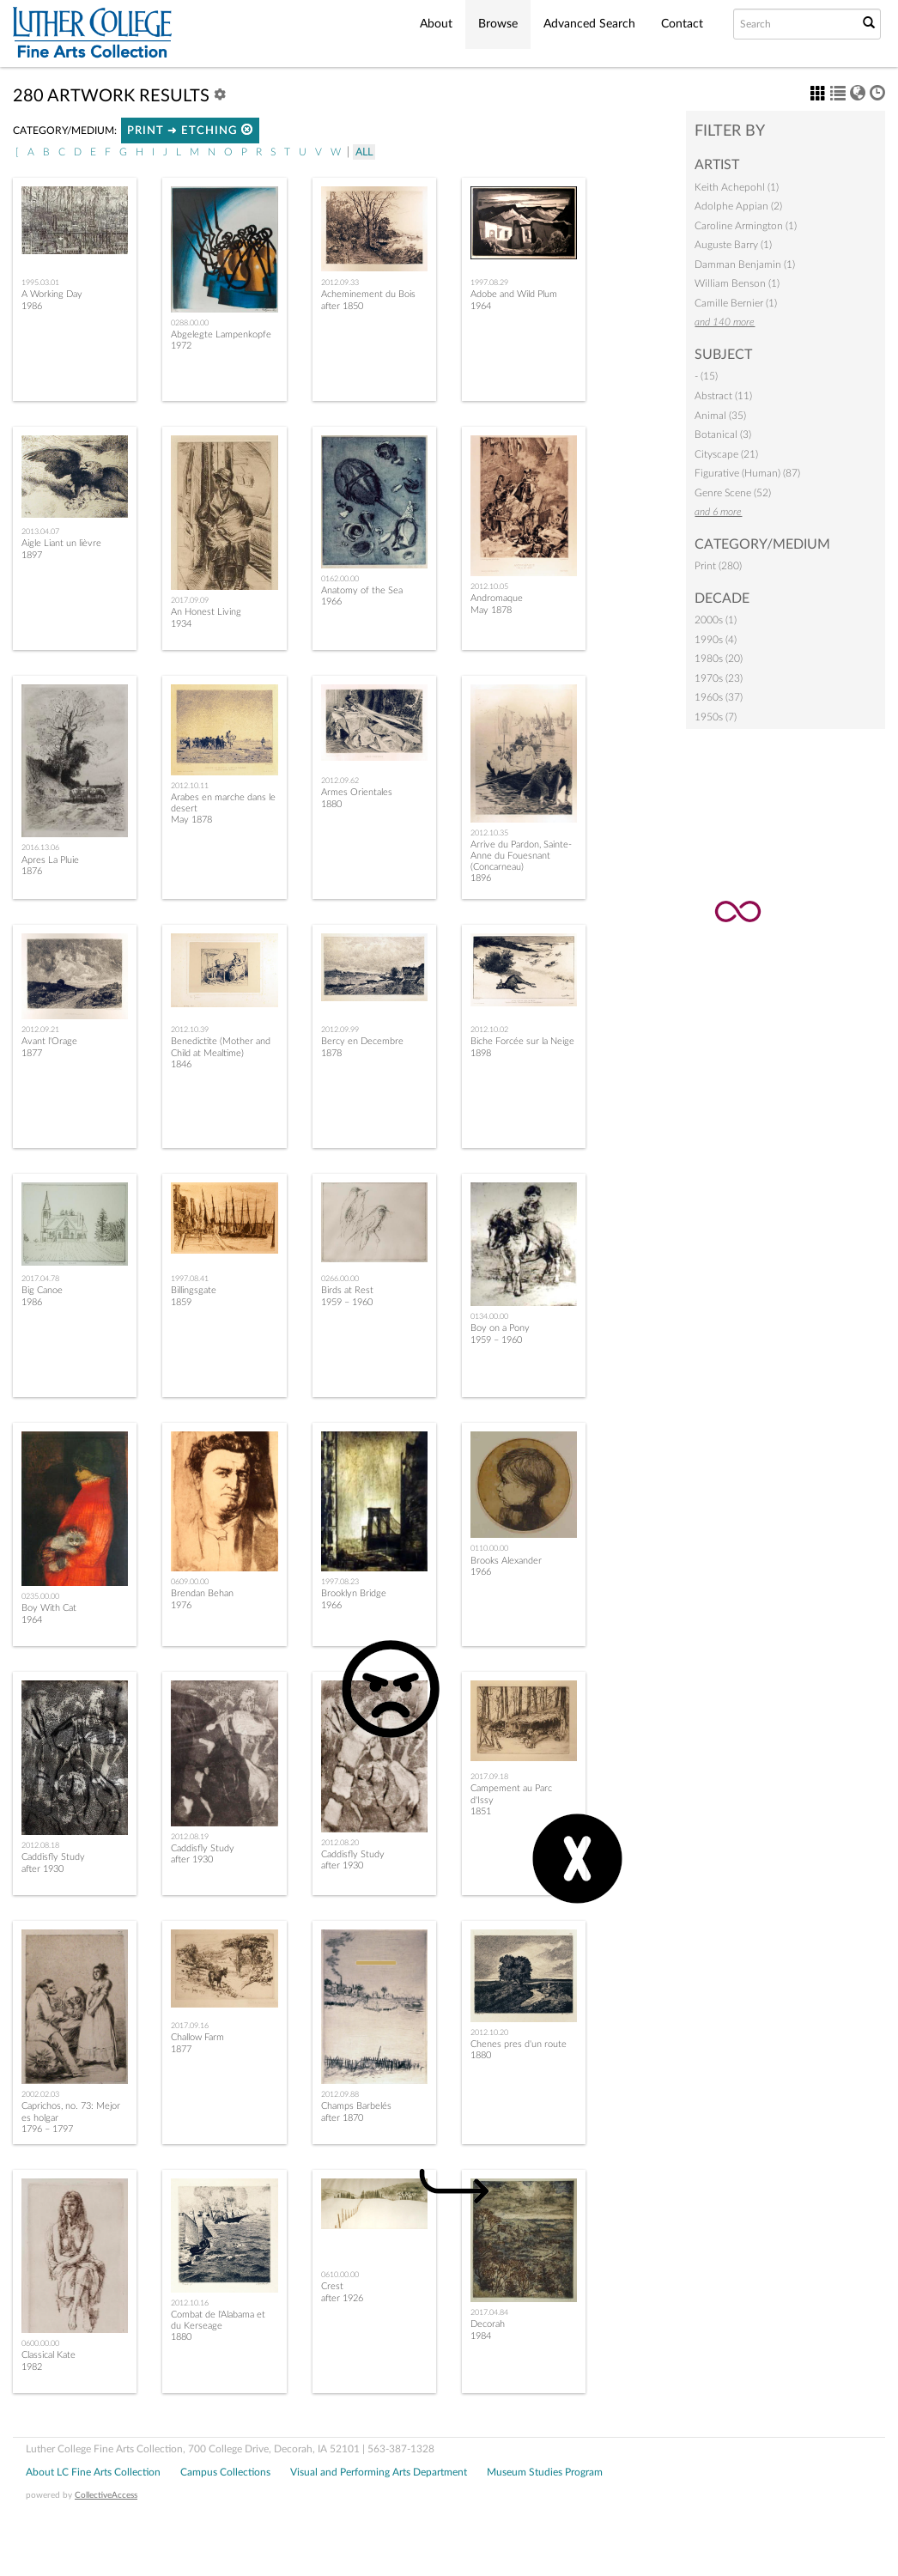 The image size is (898, 2576). Describe the element at coordinates (577, 1858) in the screenshot. I see `close or dismiss a dialog` at that location.